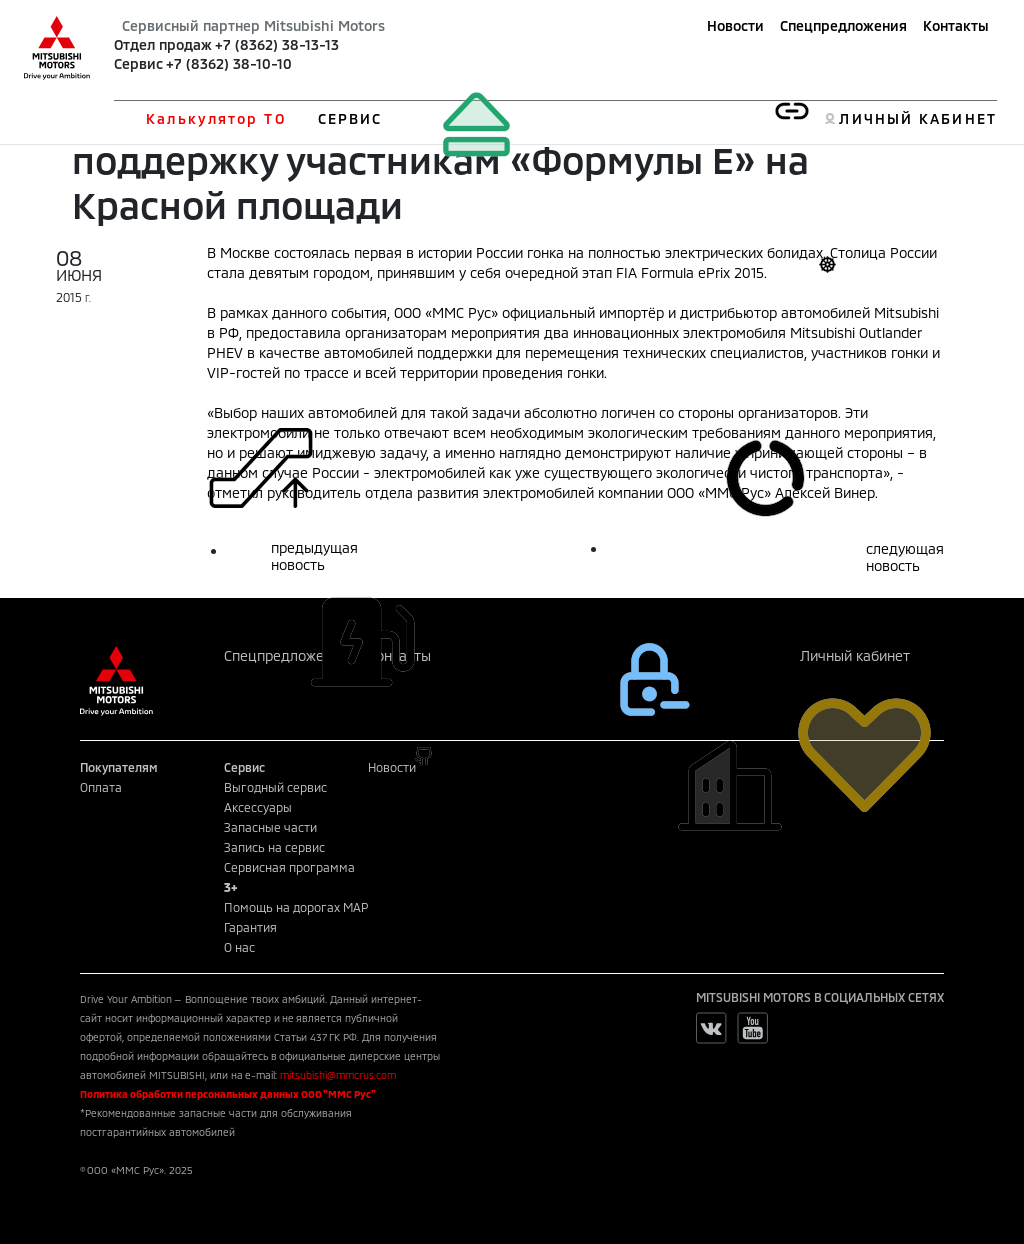  Describe the element at coordinates (424, 756) in the screenshot. I see `view project on github` at that location.